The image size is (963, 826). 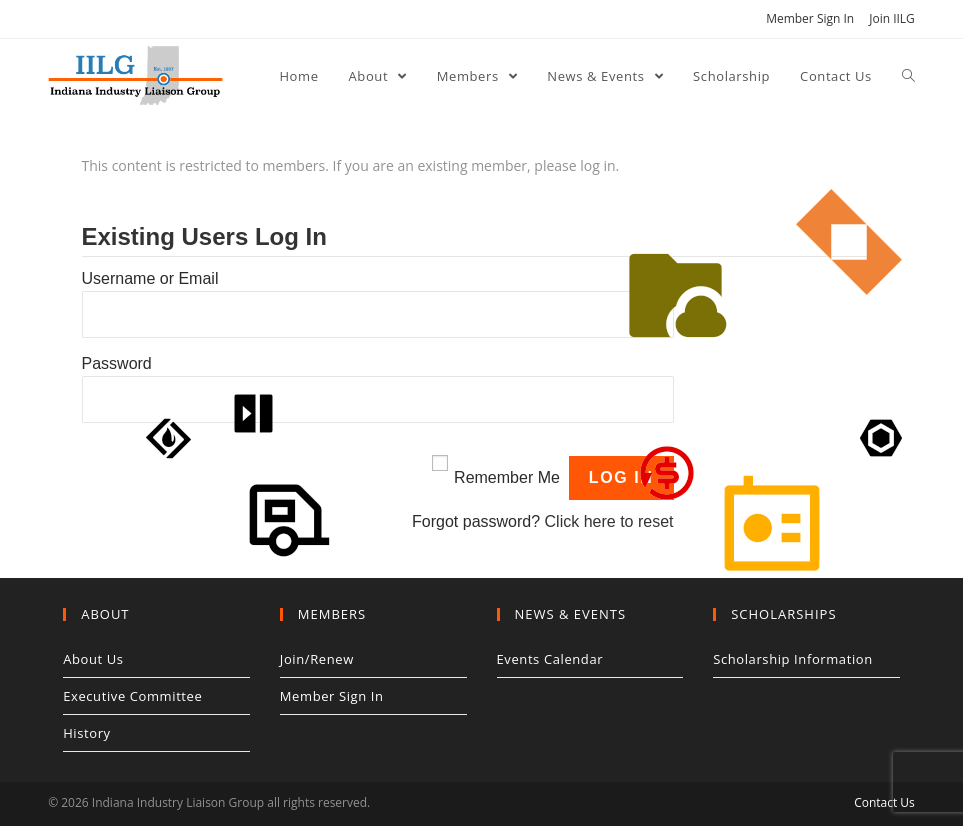 What do you see at coordinates (849, 242) in the screenshot?
I see `ktor framework logo` at bounding box center [849, 242].